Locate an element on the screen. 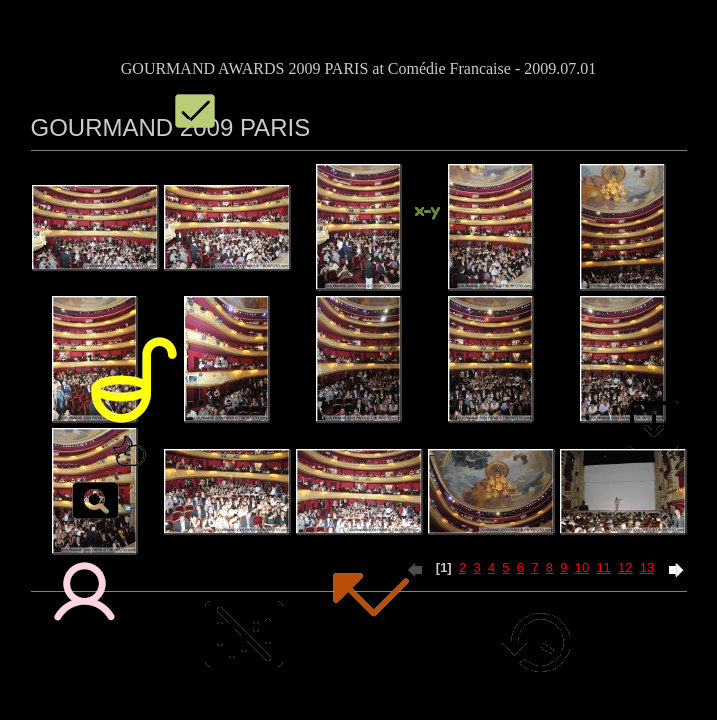 This screenshot has width=717, height=720. subtract y value from x in a calculation is located at coordinates (427, 211).